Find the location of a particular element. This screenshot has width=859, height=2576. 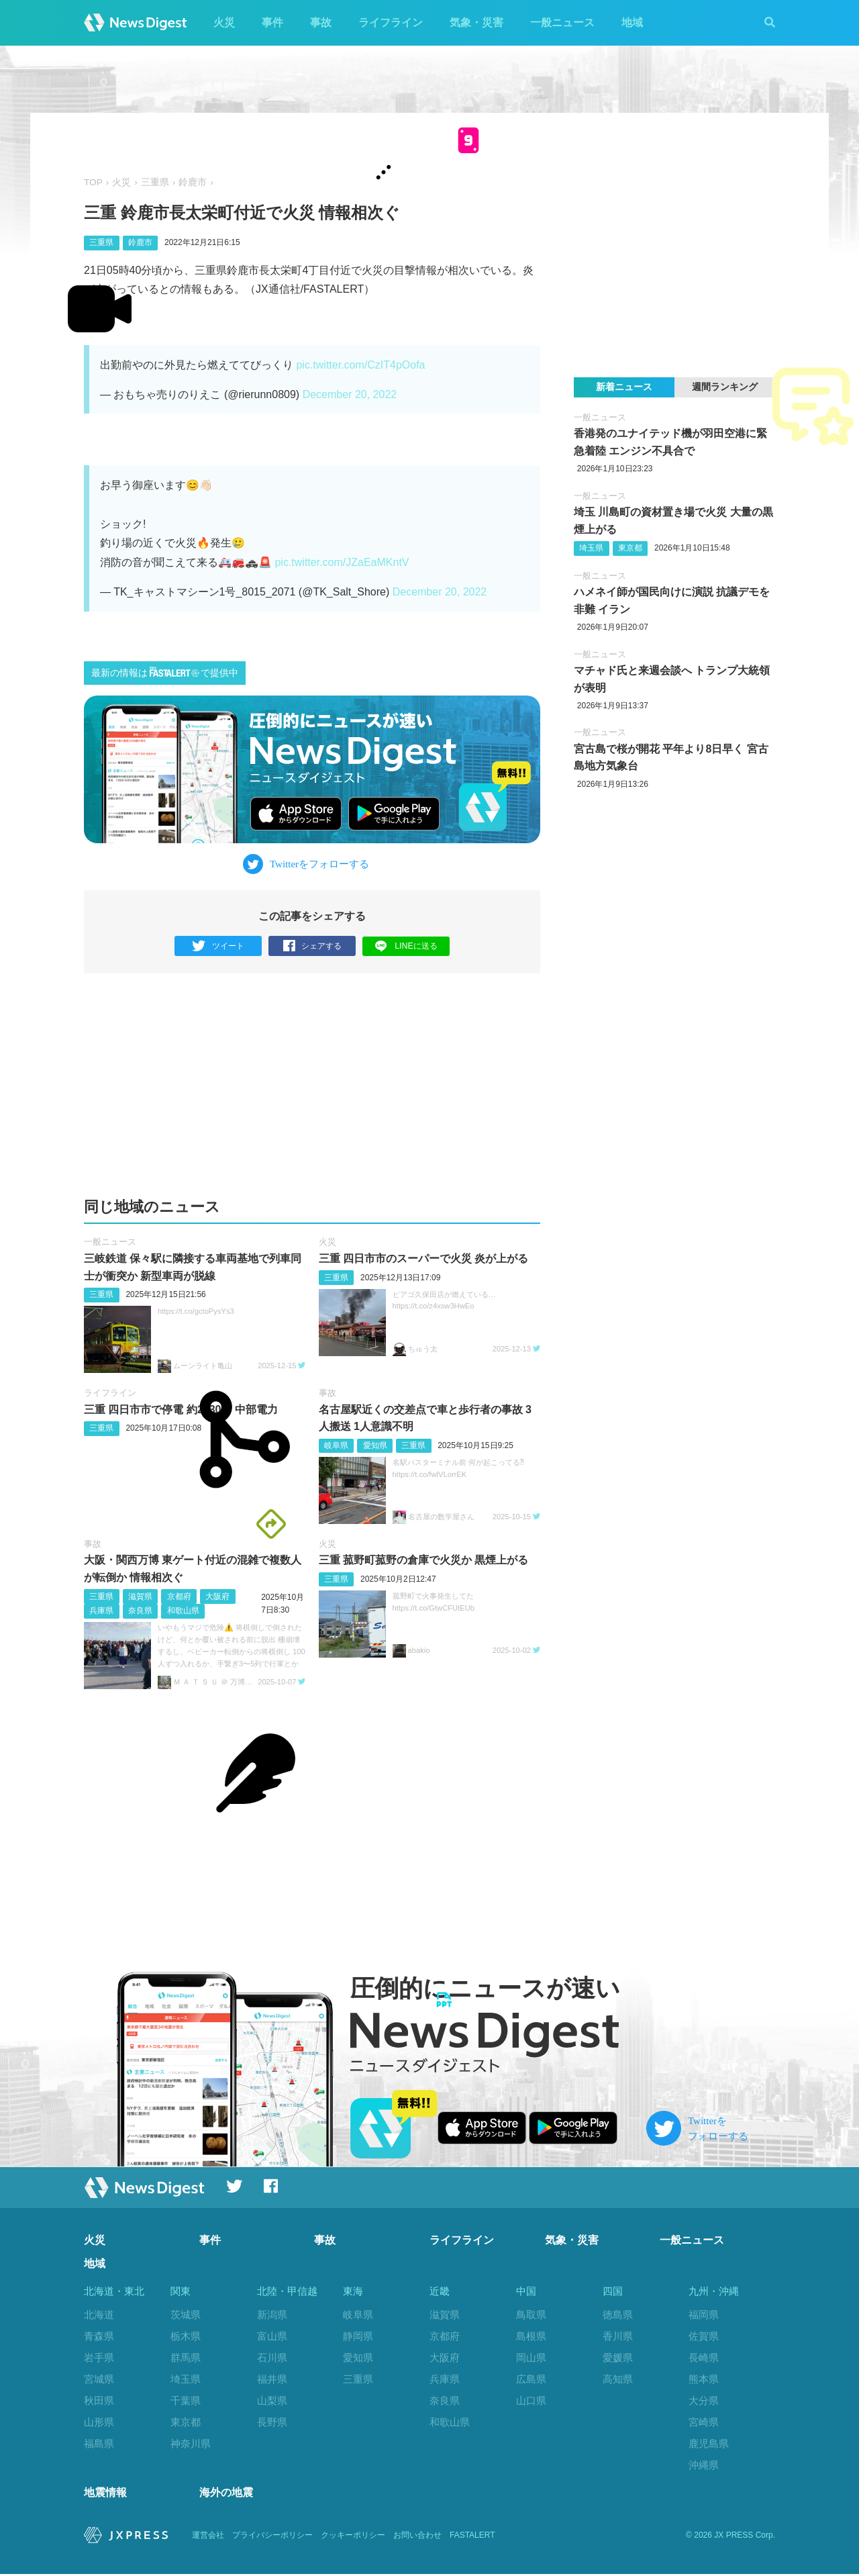

play the 9 card in a card game is located at coordinates (468, 140).